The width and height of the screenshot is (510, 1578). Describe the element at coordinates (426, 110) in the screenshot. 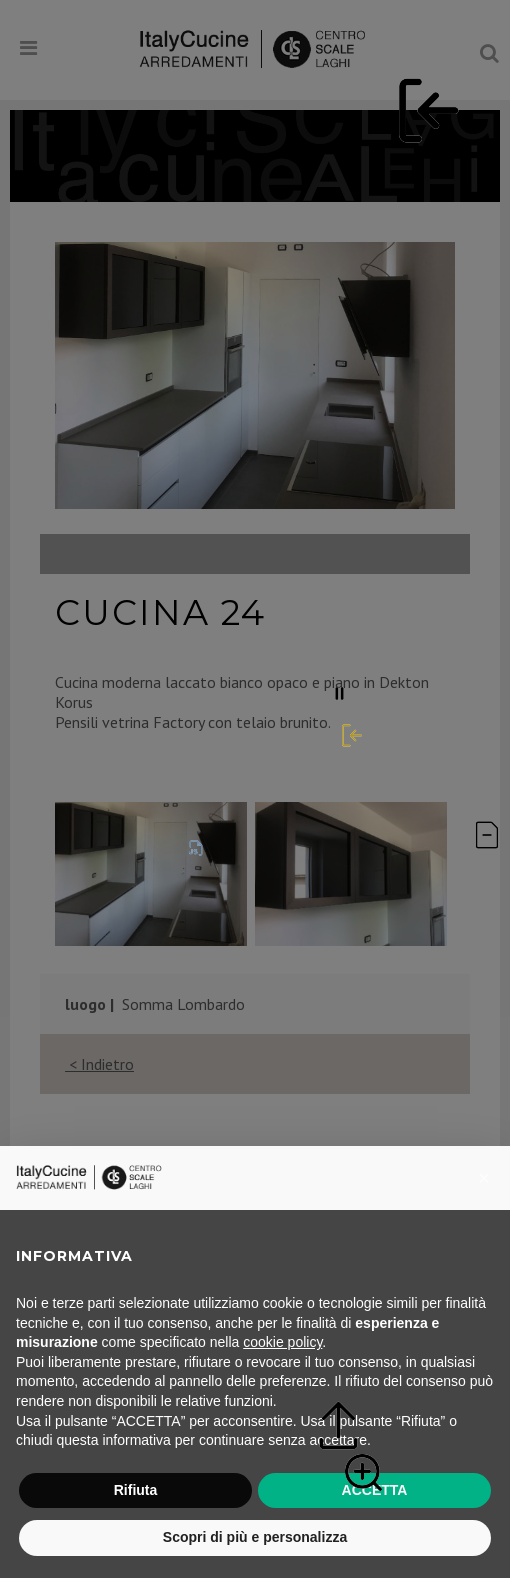

I see `sign in to your account` at that location.